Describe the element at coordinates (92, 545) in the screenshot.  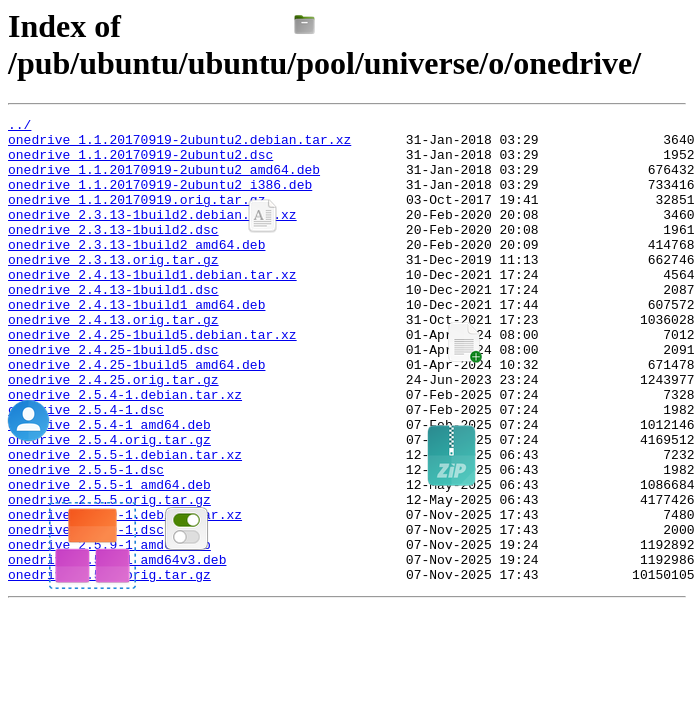
I see `select all items in the current view` at that location.